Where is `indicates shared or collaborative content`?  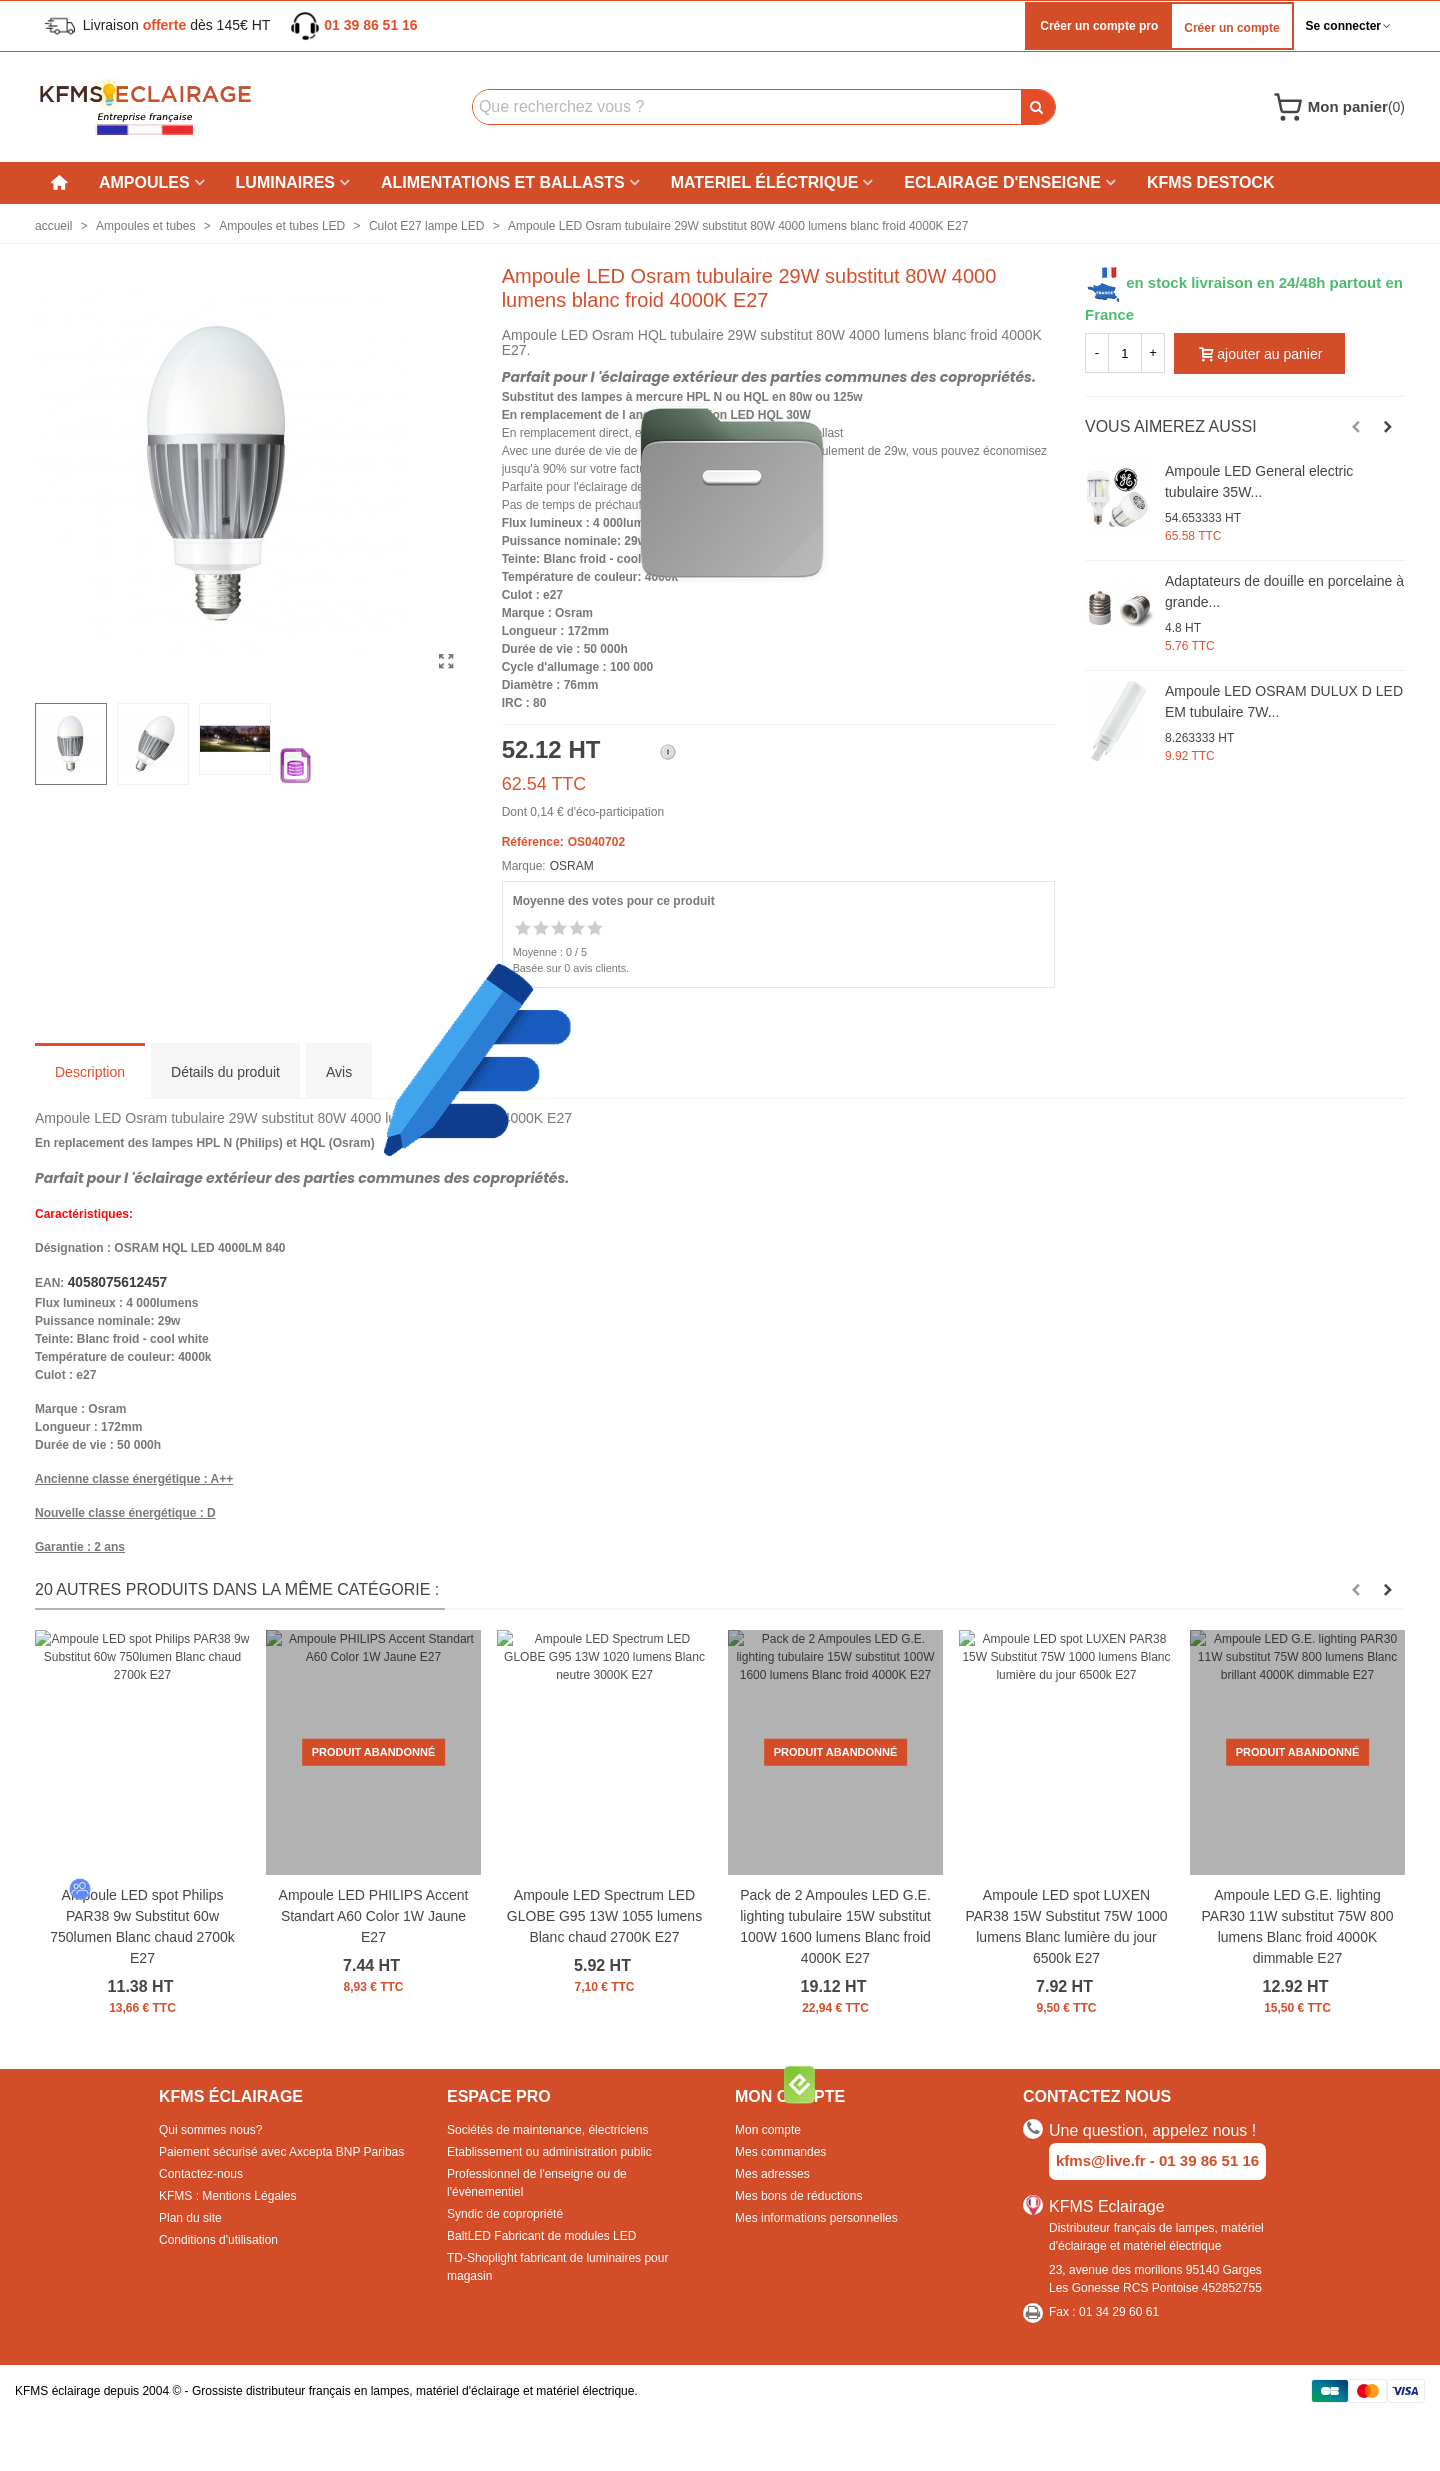 indicates shared or collaborative content is located at coordinates (80, 1889).